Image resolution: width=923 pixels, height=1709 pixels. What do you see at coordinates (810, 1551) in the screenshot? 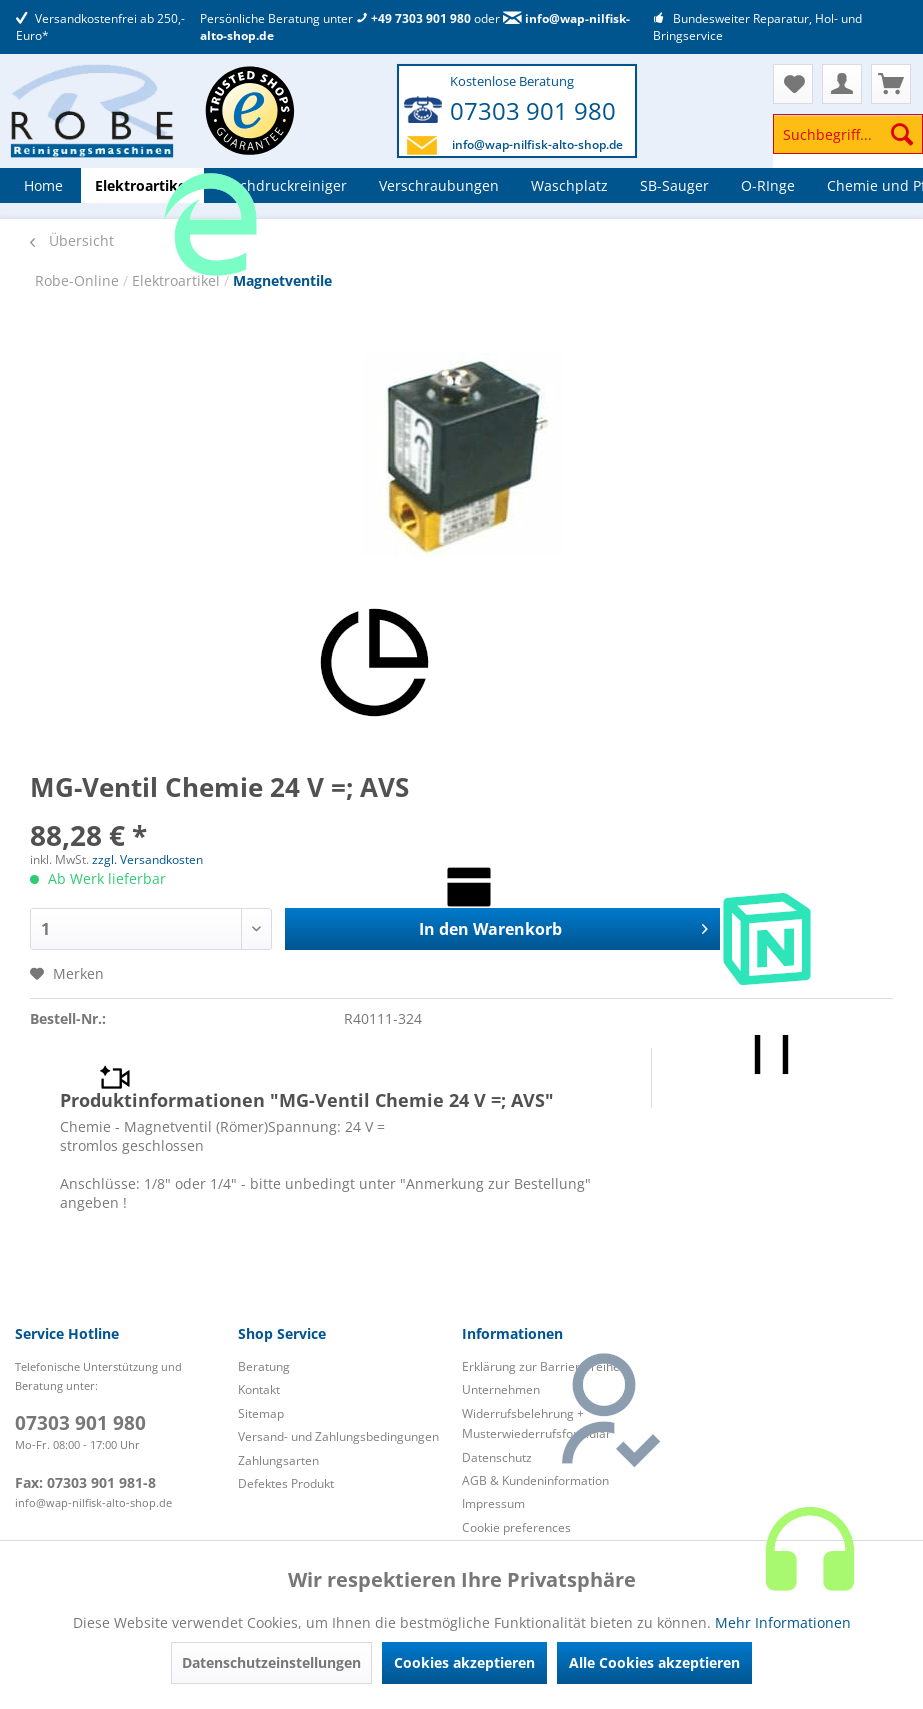
I see `access audio or music playback` at bounding box center [810, 1551].